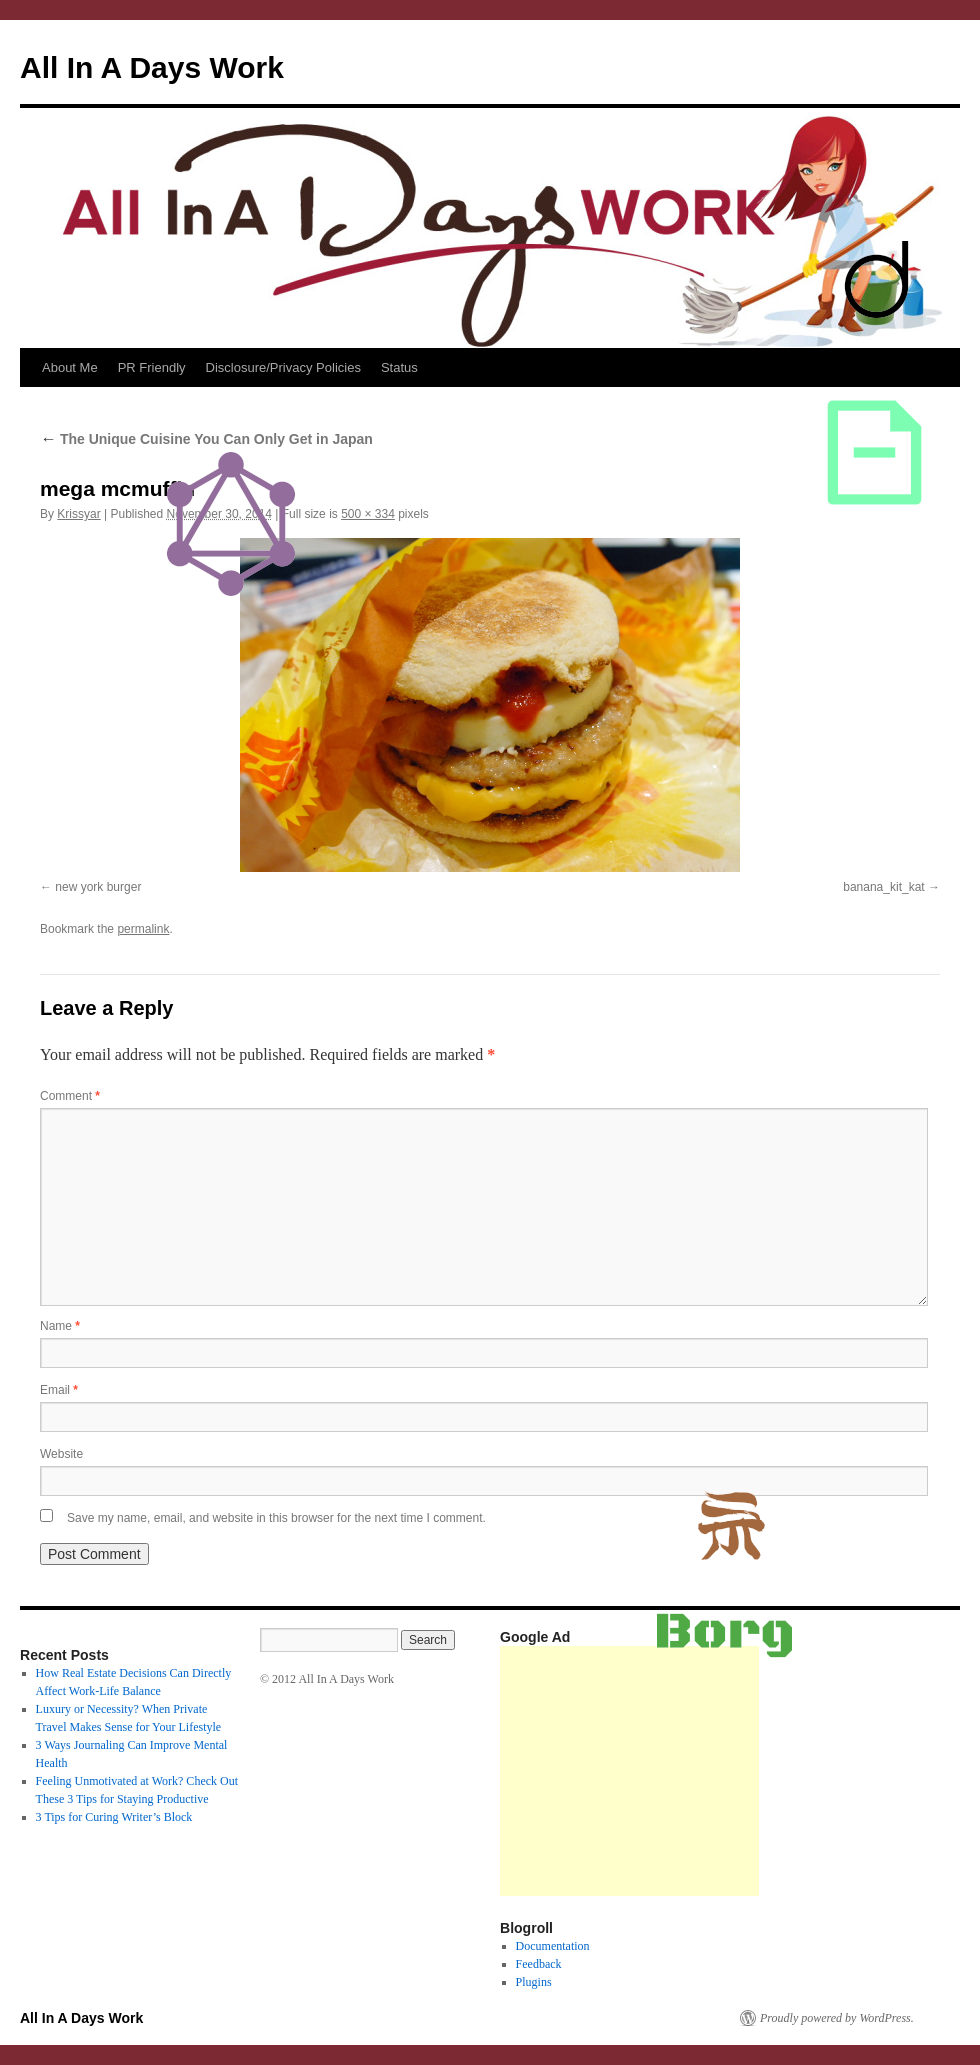 The height and width of the screenshot is (2065, 980). What do you see at coordinates (724, 1635) in the screenshot?
I see `open borgbackup application` at bounding box center [724, 1635].